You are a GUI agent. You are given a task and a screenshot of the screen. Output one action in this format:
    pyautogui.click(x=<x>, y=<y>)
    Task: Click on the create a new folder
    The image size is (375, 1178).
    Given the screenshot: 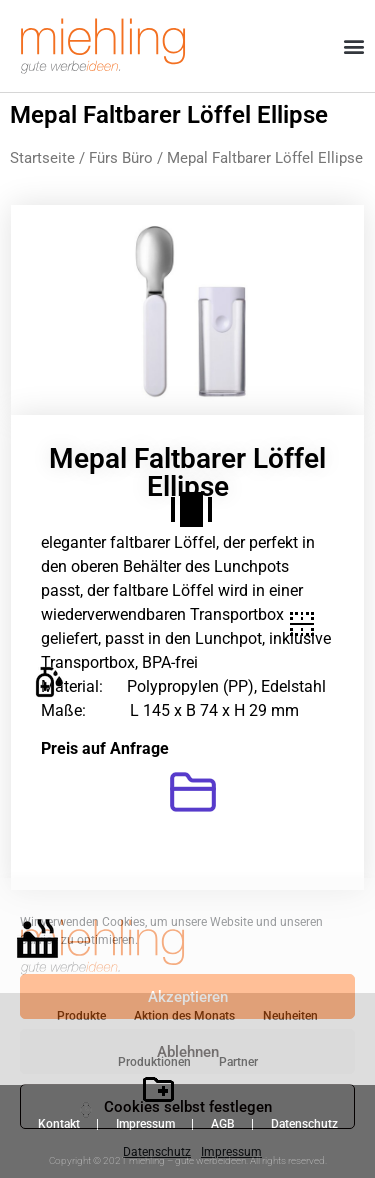 What is the action you would take?
    pyautogui.click(x=158, y=1089)
    